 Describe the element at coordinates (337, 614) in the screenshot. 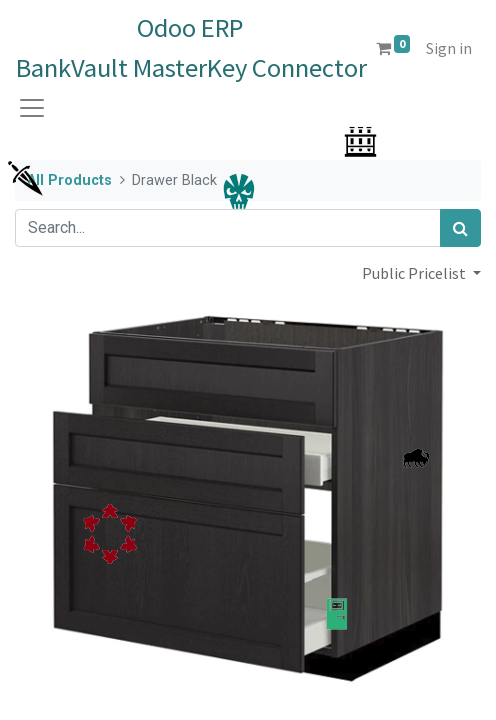

I see `monitor door or entry point activity` at that location.